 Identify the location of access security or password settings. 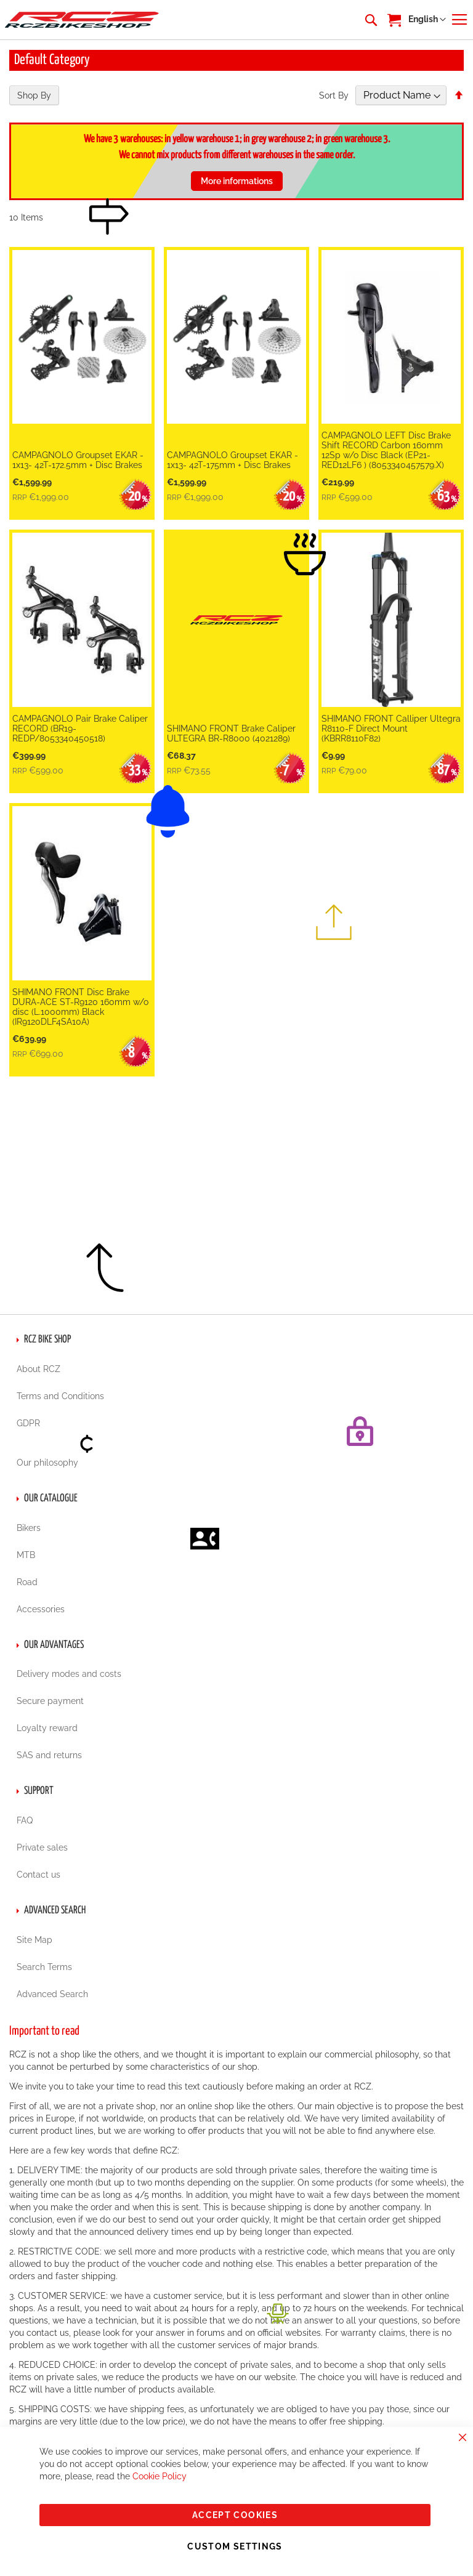
(360, 1432).